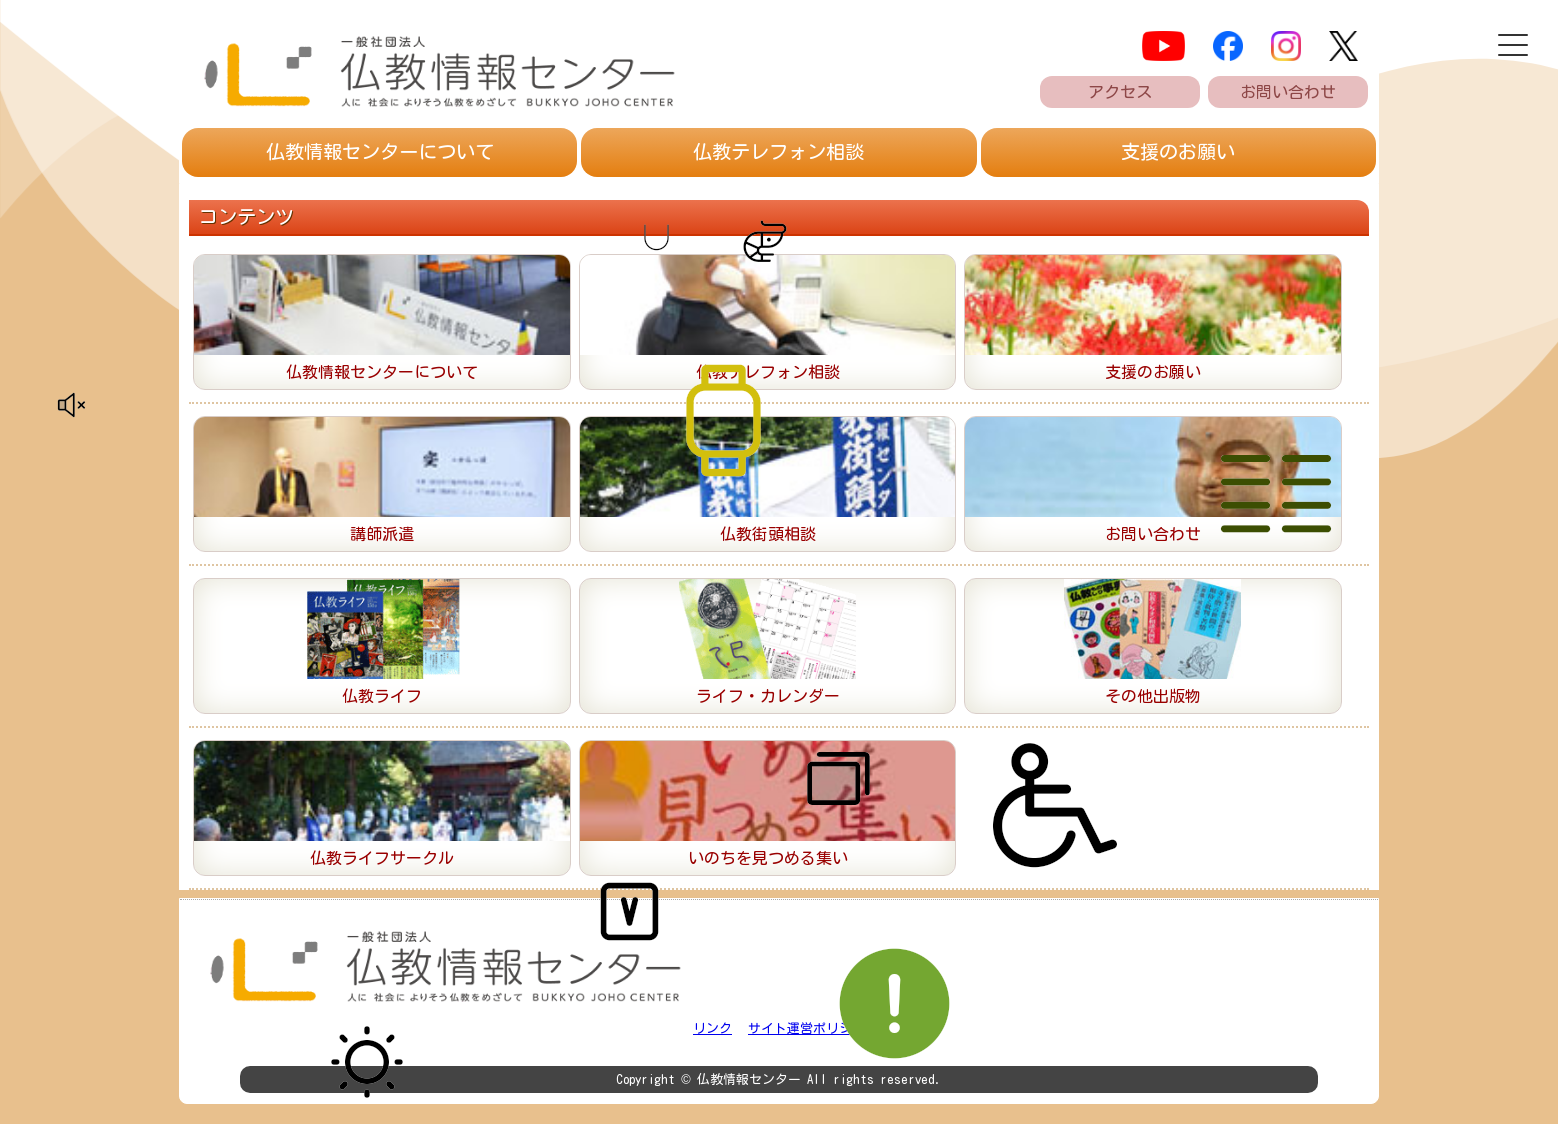 Image resolution: width=1558 pixels, height=1124 pixels. I want to click on reduce screen brightness, so click(367, 1062).